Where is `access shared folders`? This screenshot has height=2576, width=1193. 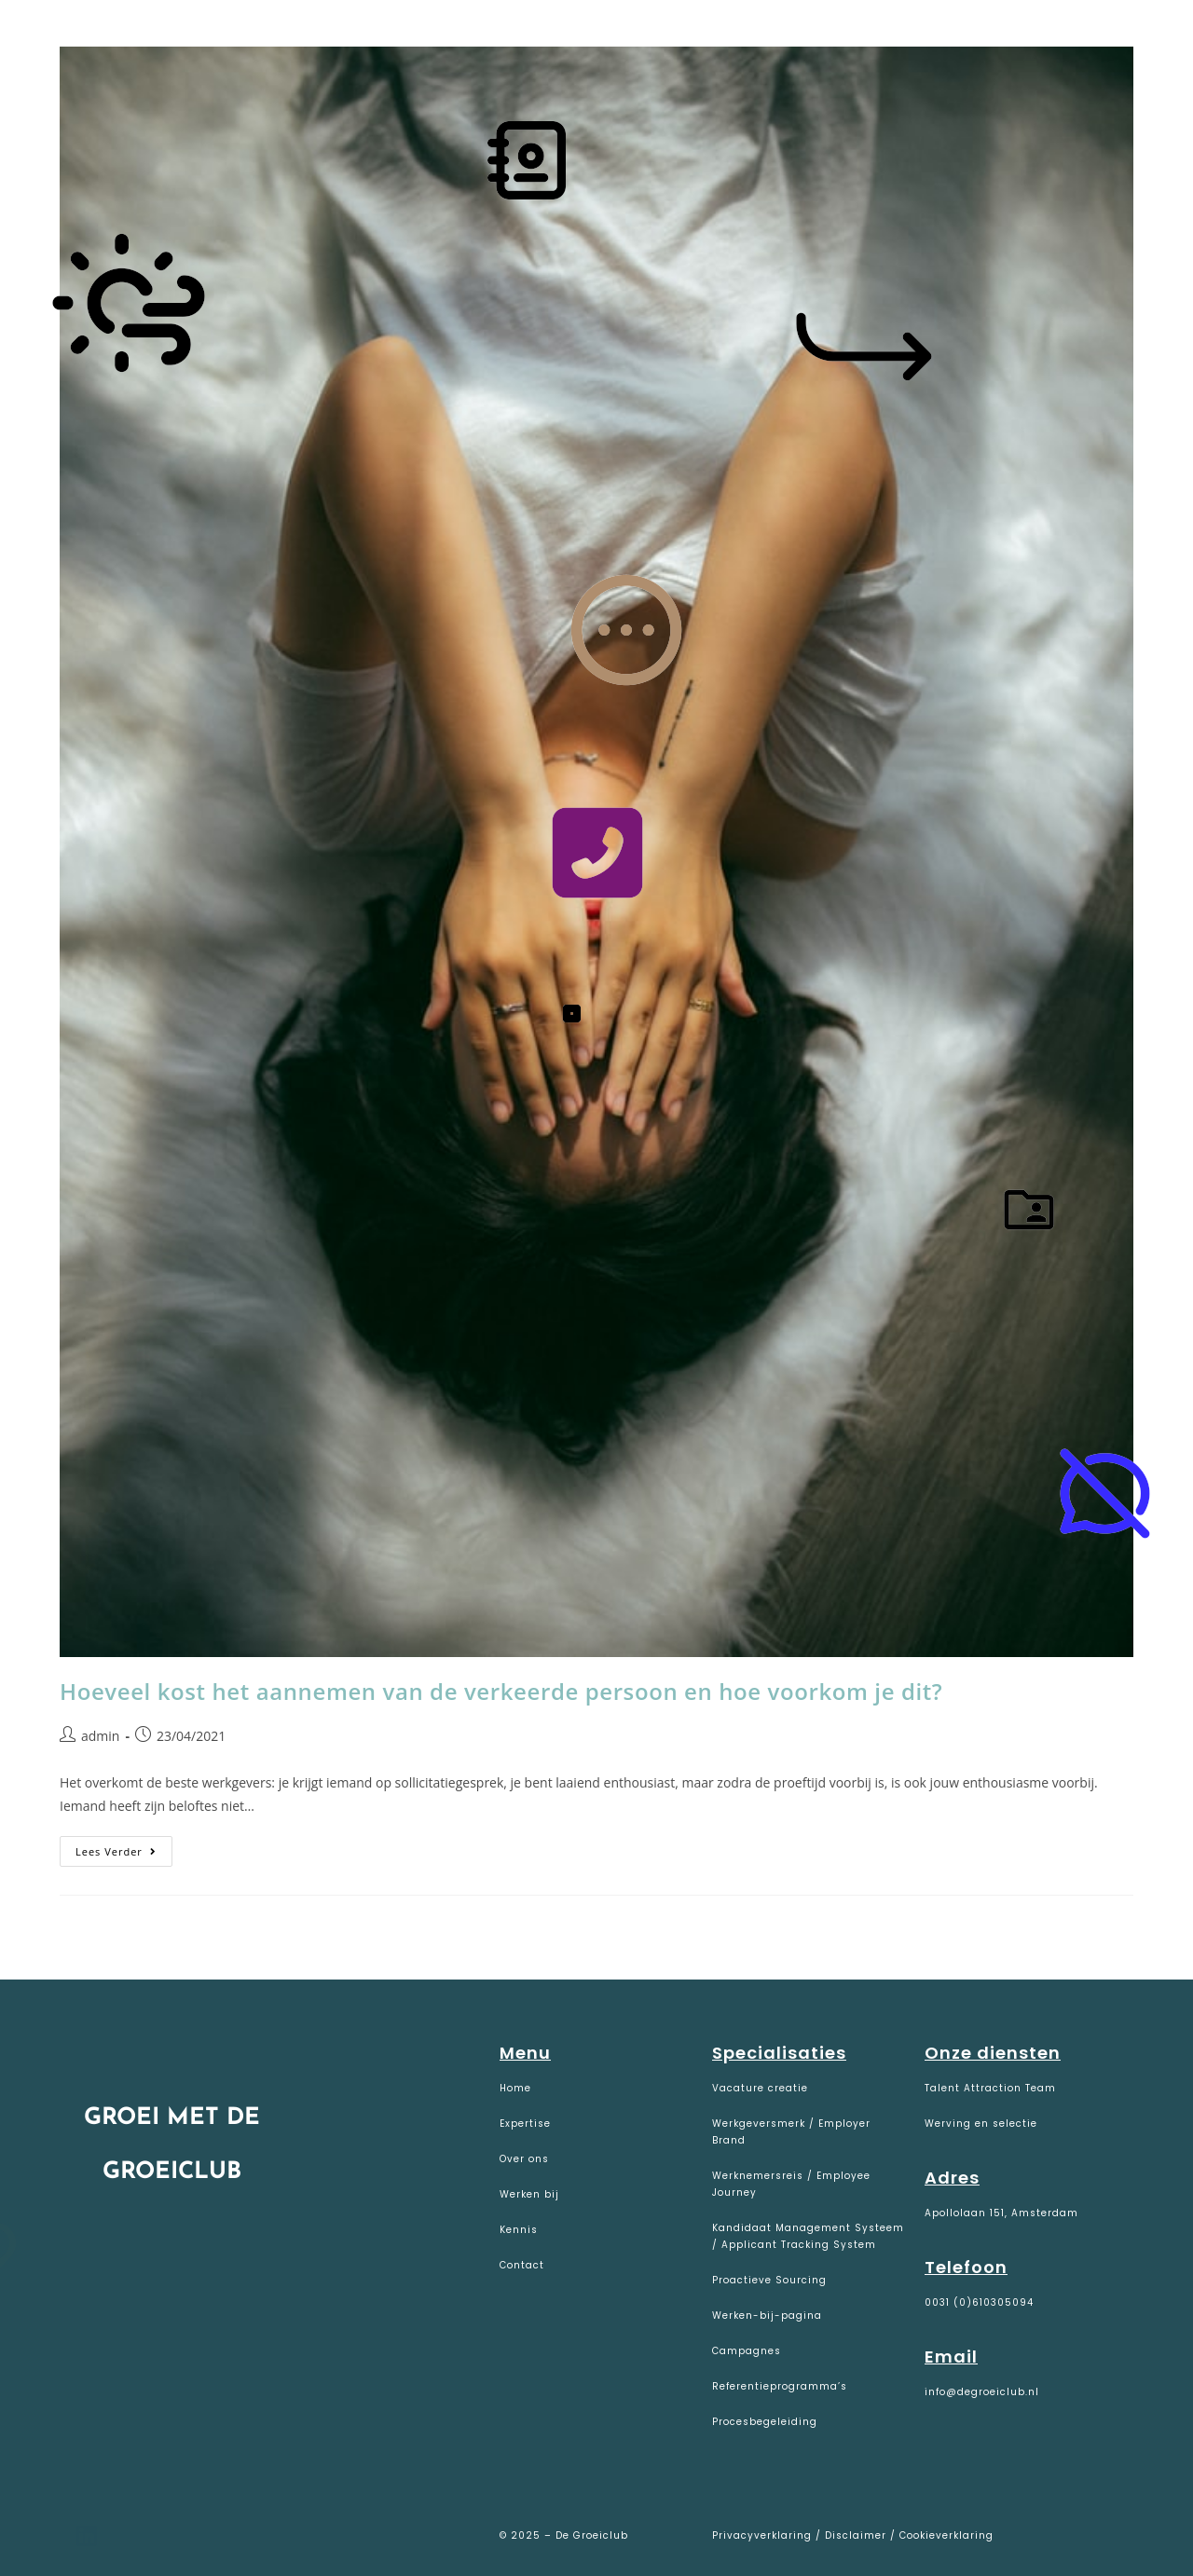
access shared folders is located at coordinates (1029, 1210).